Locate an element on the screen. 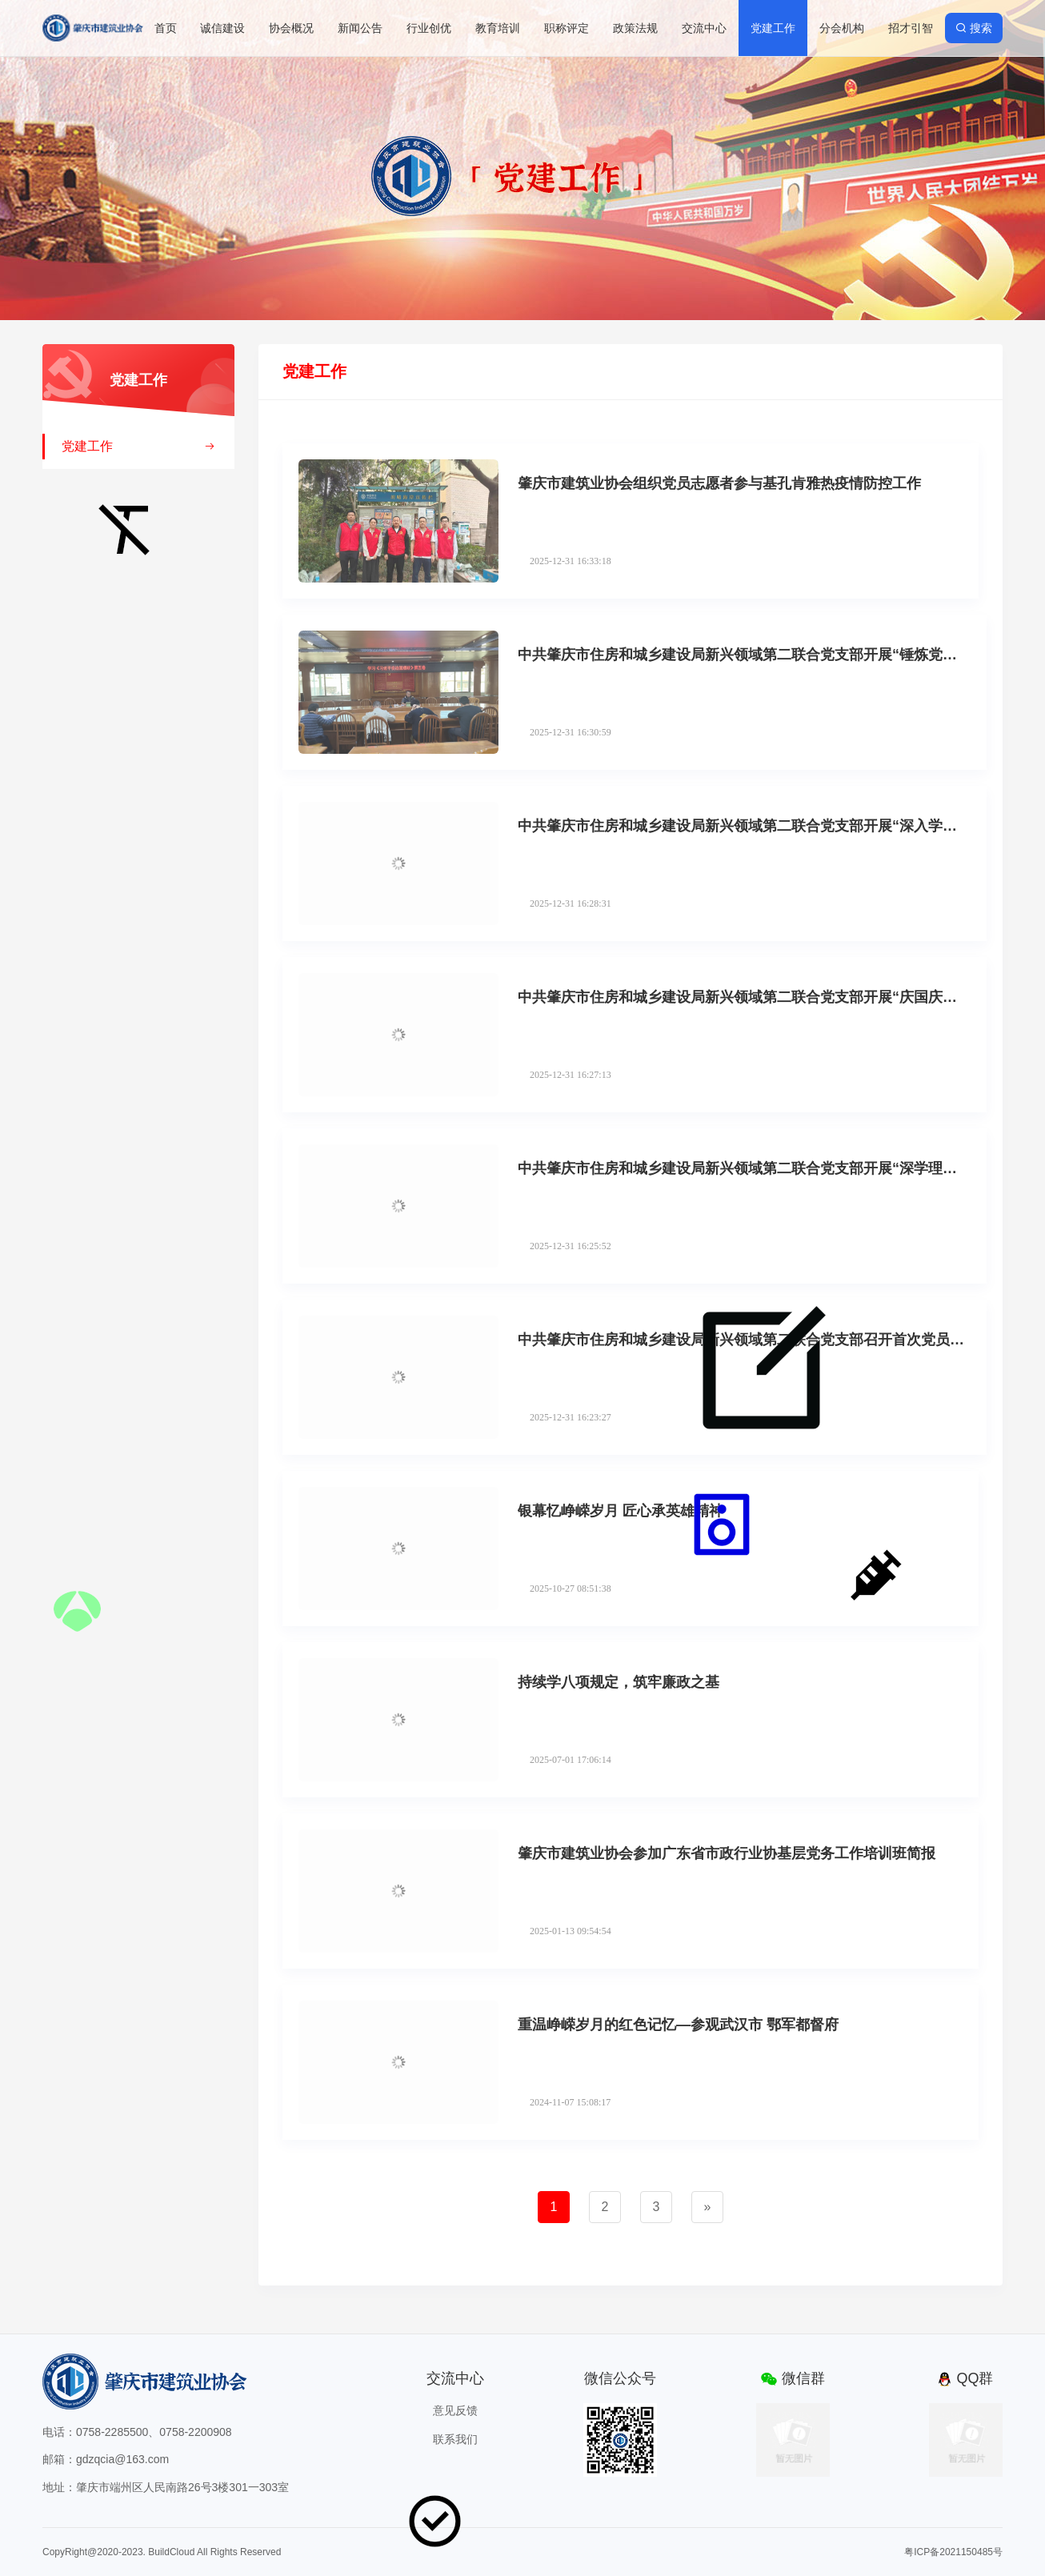  clear text formatting is located at coordinates (124, 530).